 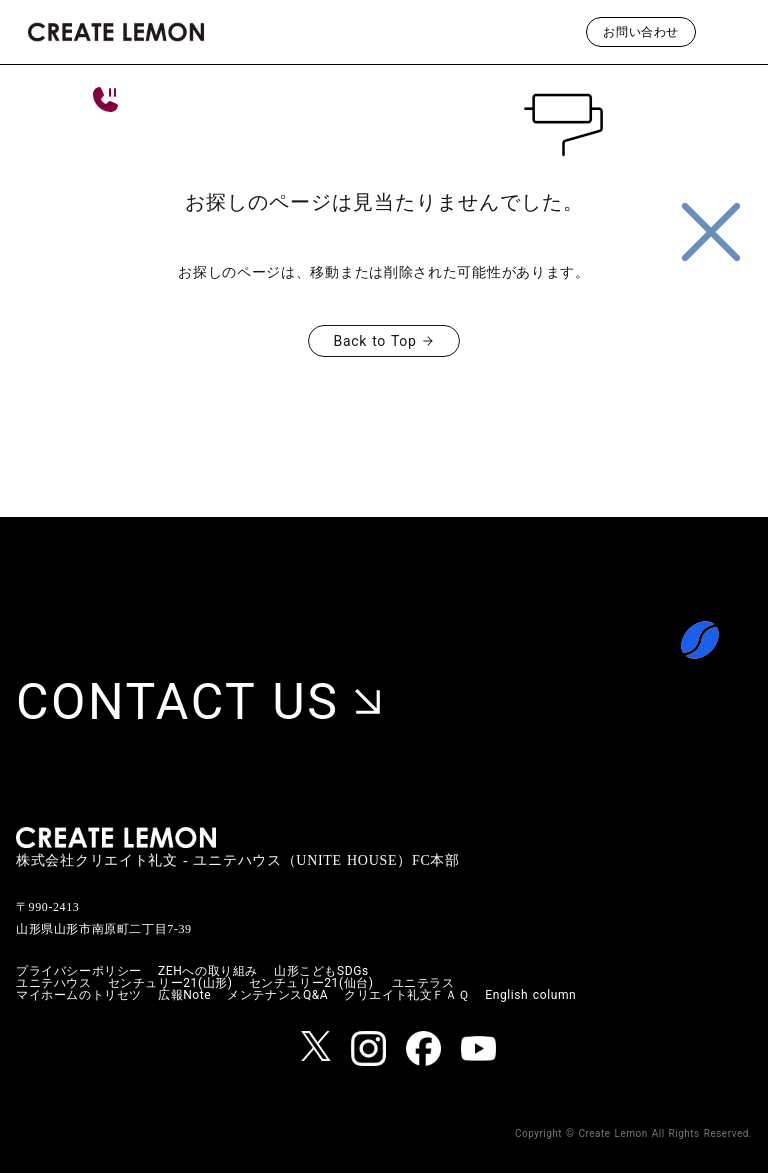 What do you see at coordinates (106, 99) in the screenshot?
I see `put current call on hold` at bounding box center [106, 99].